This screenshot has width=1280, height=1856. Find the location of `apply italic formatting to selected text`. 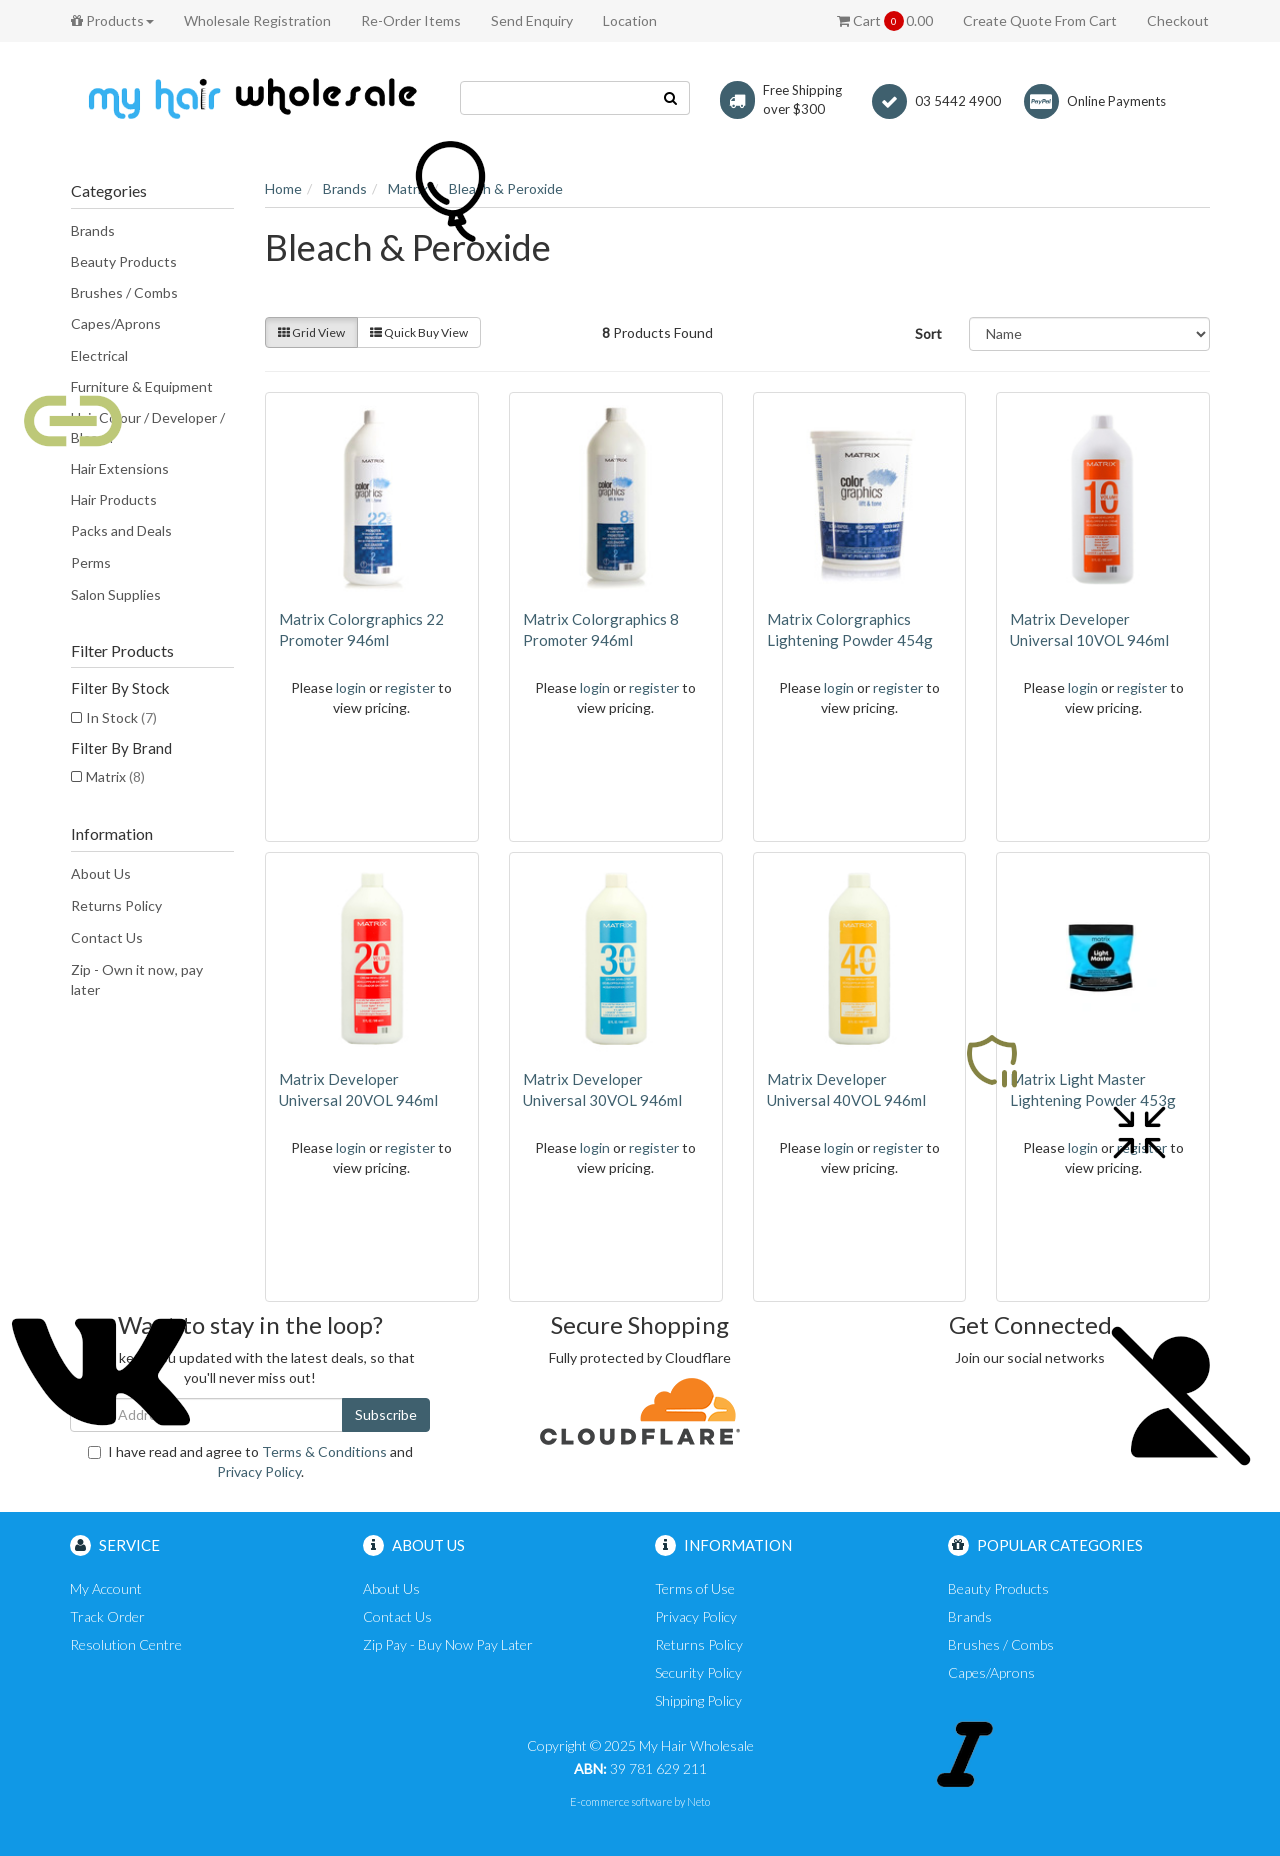

apply italic formatting to selected text is located at coordinates (965, 1759).